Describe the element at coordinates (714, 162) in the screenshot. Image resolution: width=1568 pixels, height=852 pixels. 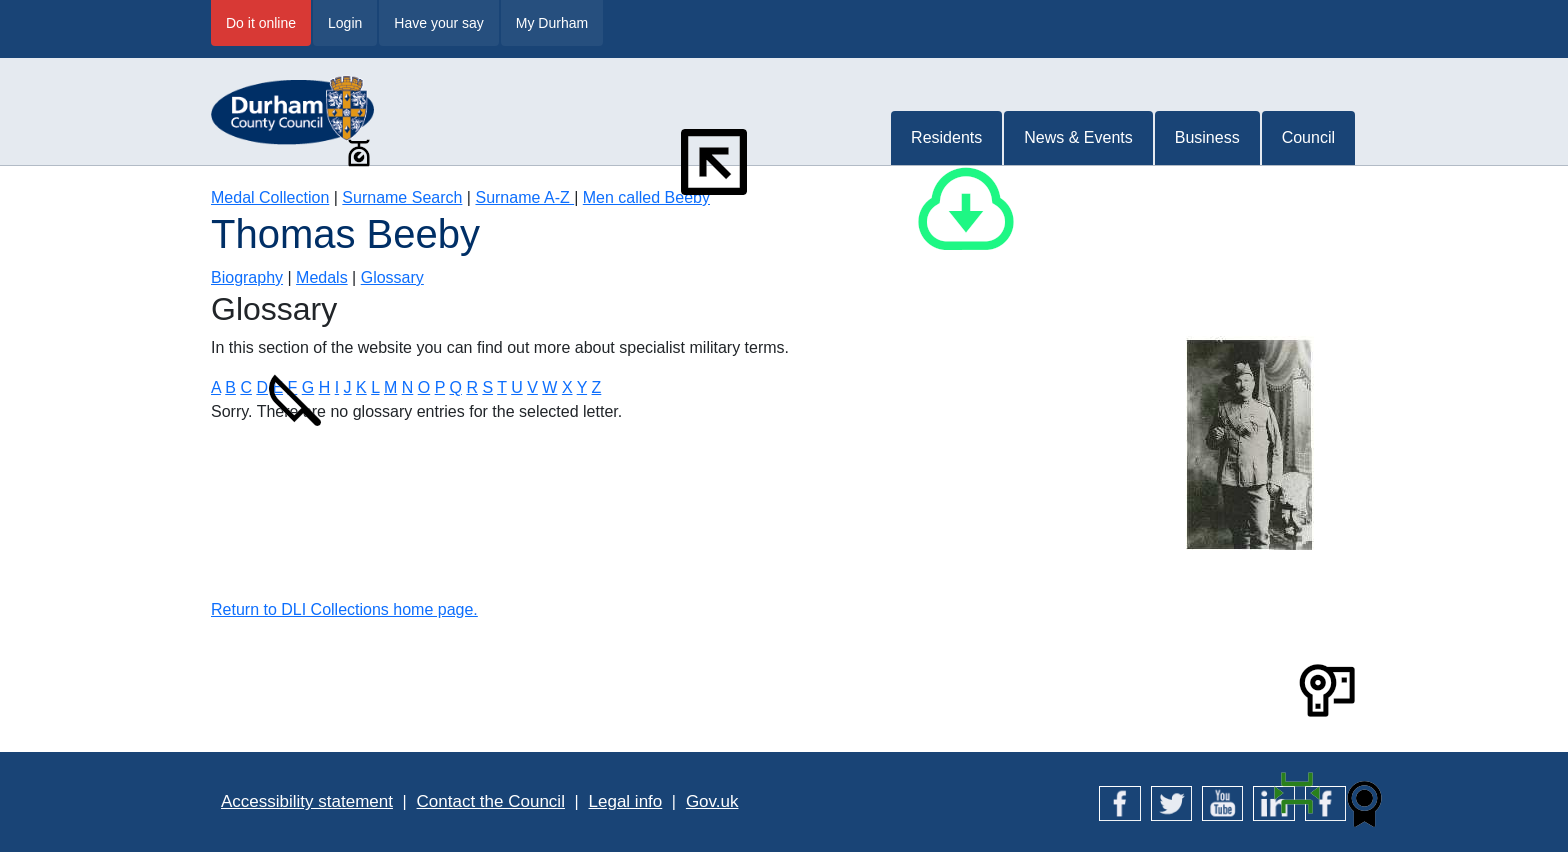
I see `navigate back and up one level` at that location.